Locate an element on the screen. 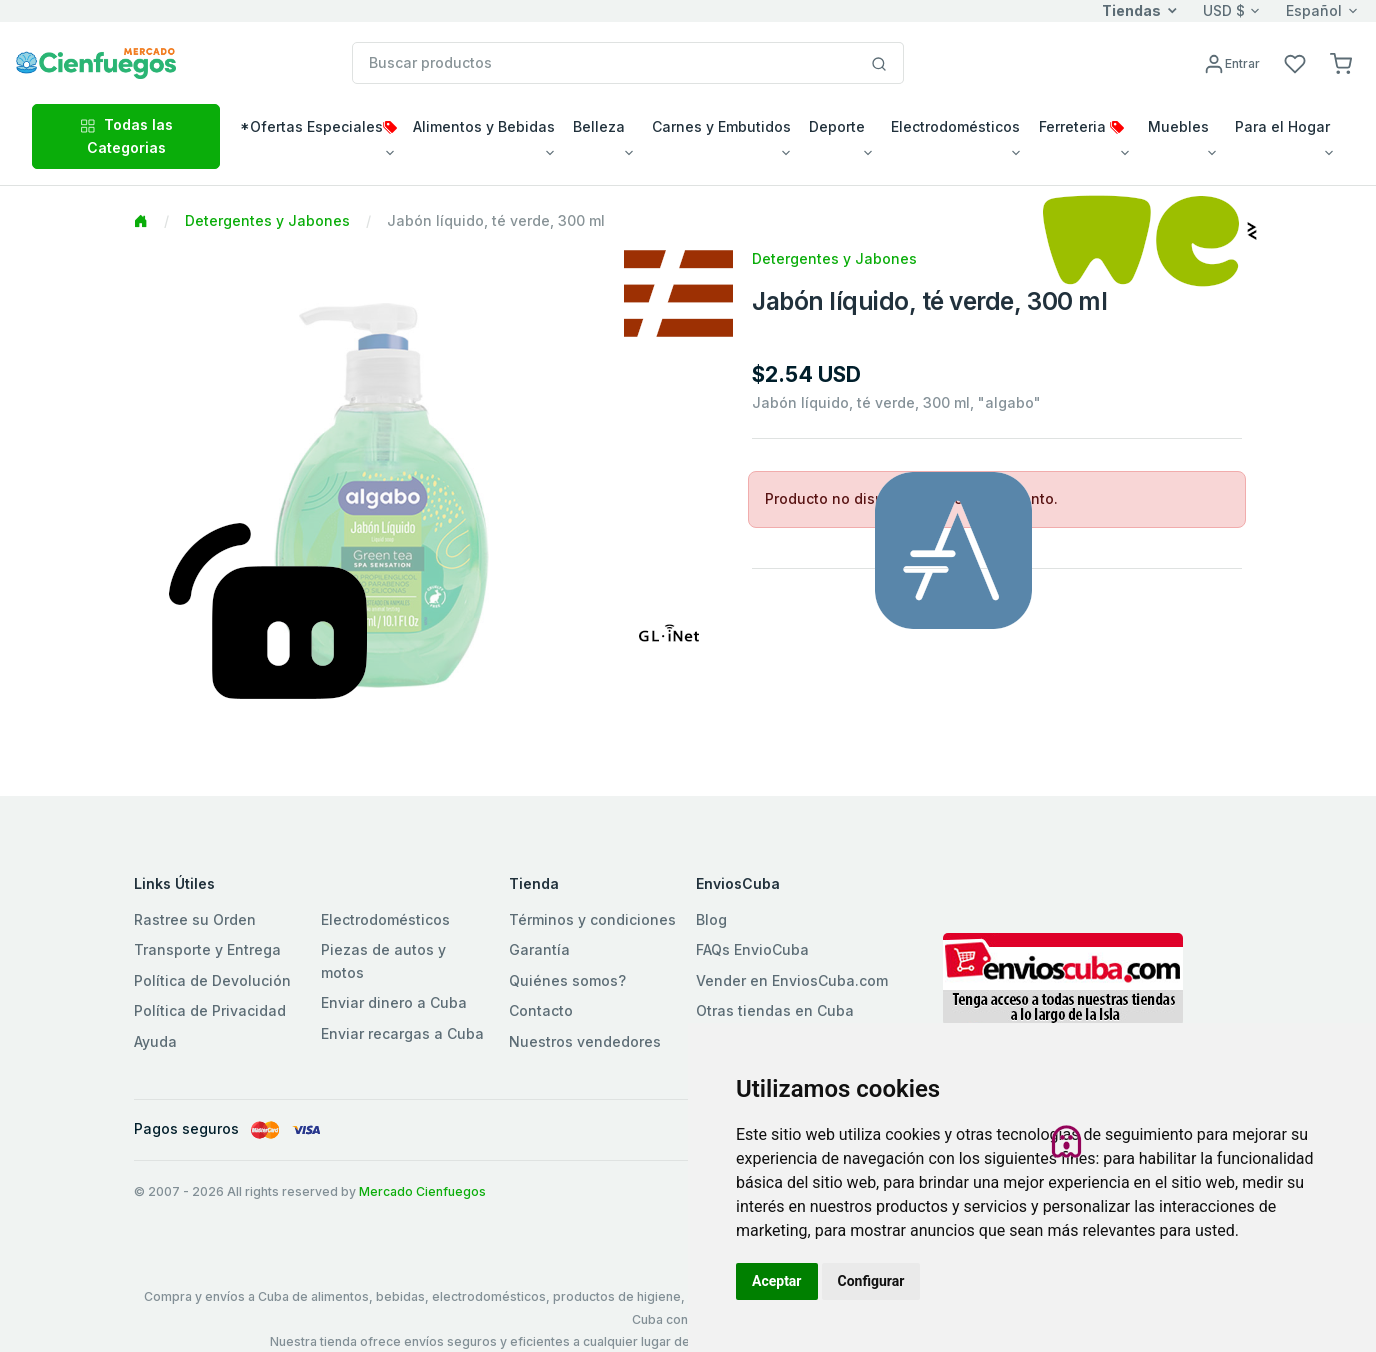 The width and height of the screenshot is (1376, 1352). toggle ghost mode or anonymous browsing is located at coordinates (1066, 1141).